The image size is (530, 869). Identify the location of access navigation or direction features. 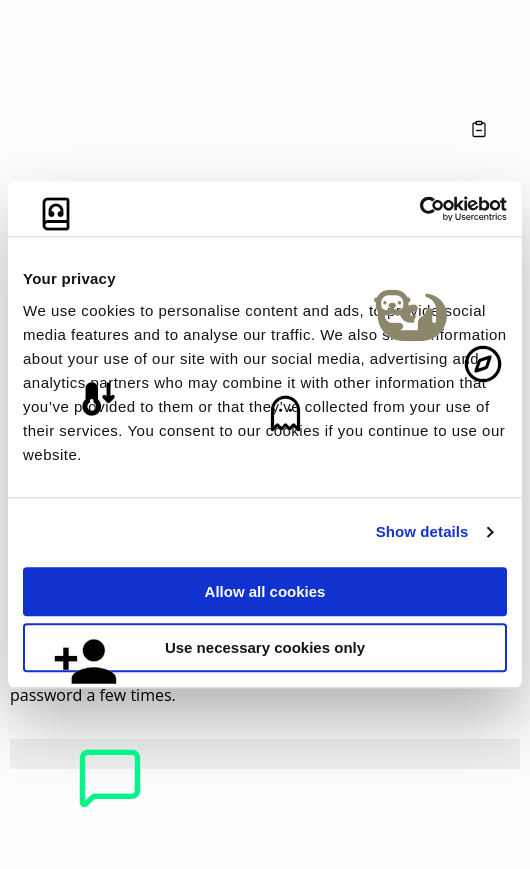
(483, 364).